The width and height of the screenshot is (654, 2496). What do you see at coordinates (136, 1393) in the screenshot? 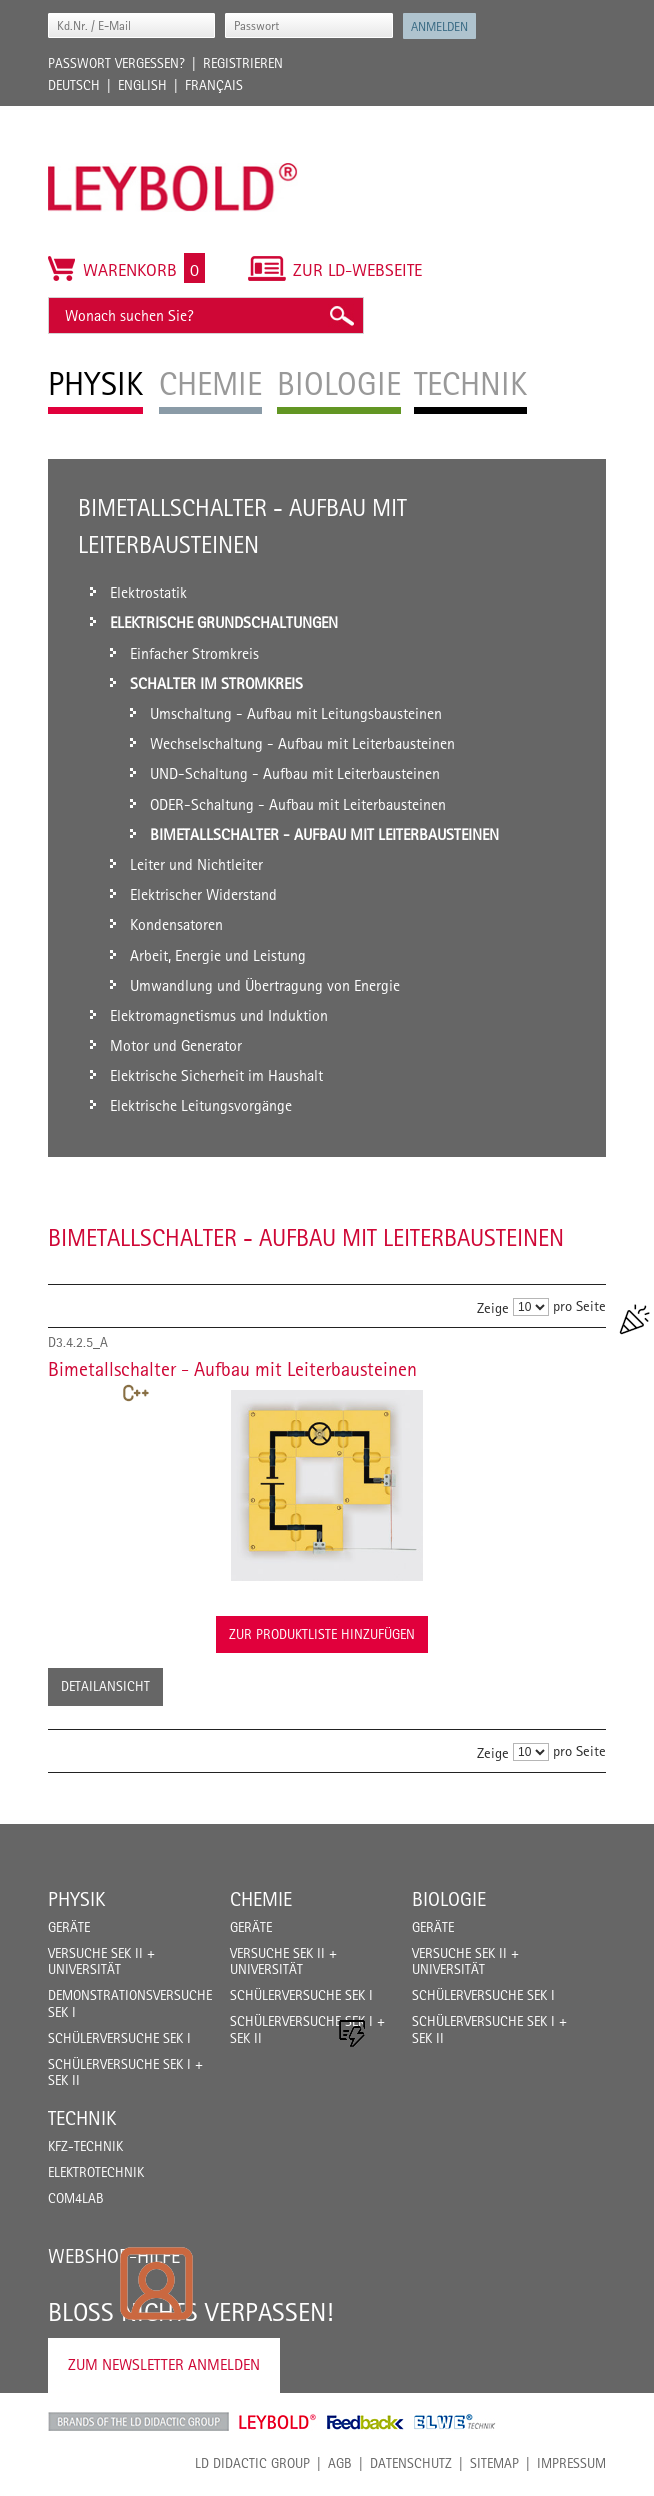
I see `indicates a C++ programming language file or project` at bounding box center [136, 1393].